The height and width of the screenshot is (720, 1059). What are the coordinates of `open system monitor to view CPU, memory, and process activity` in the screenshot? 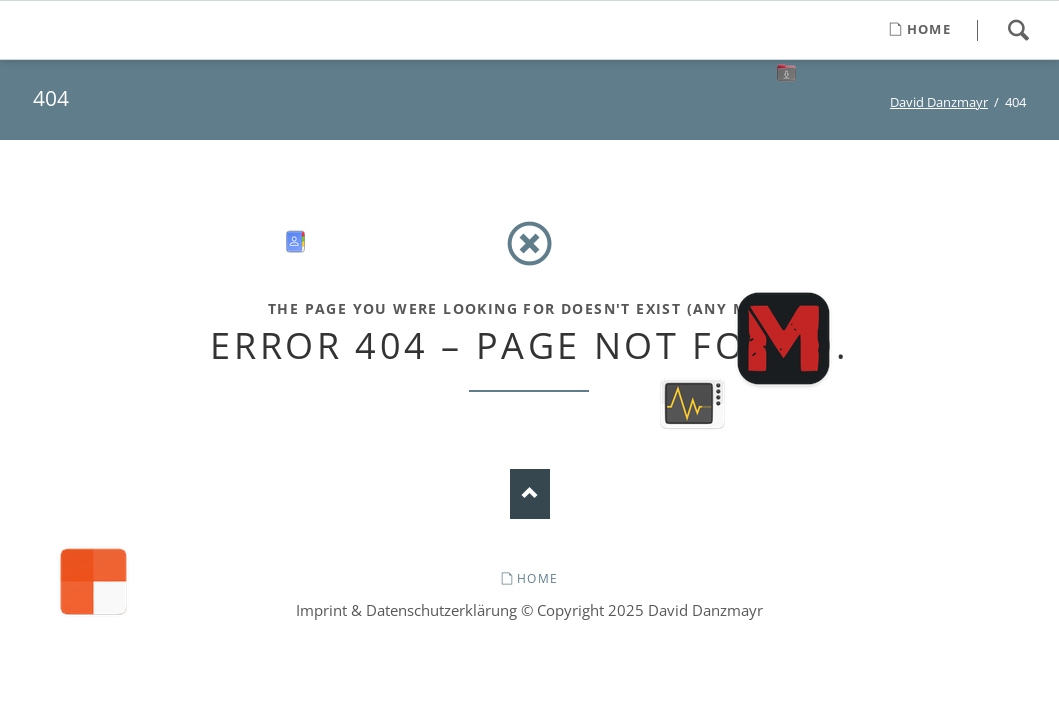 It's located at (692, 403).